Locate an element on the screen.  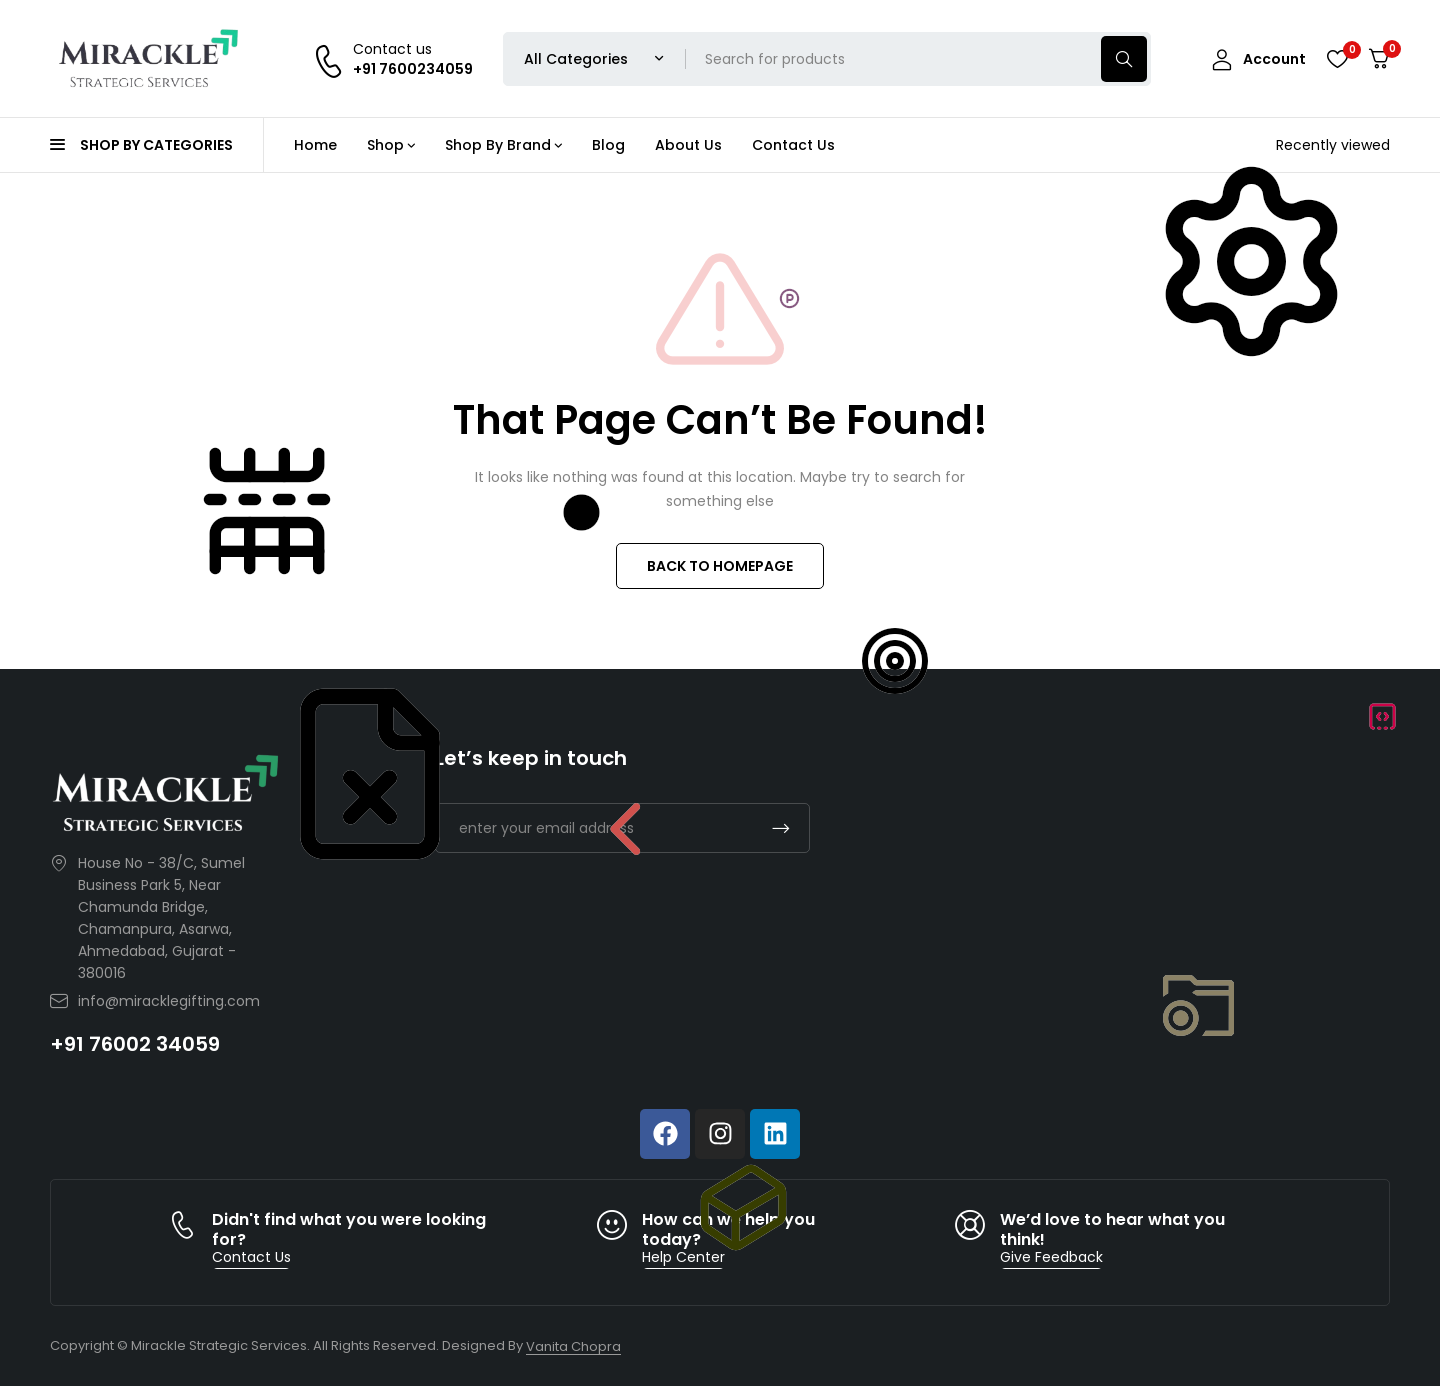
embed code snippet in a container is located at coordinates (1382, 716).